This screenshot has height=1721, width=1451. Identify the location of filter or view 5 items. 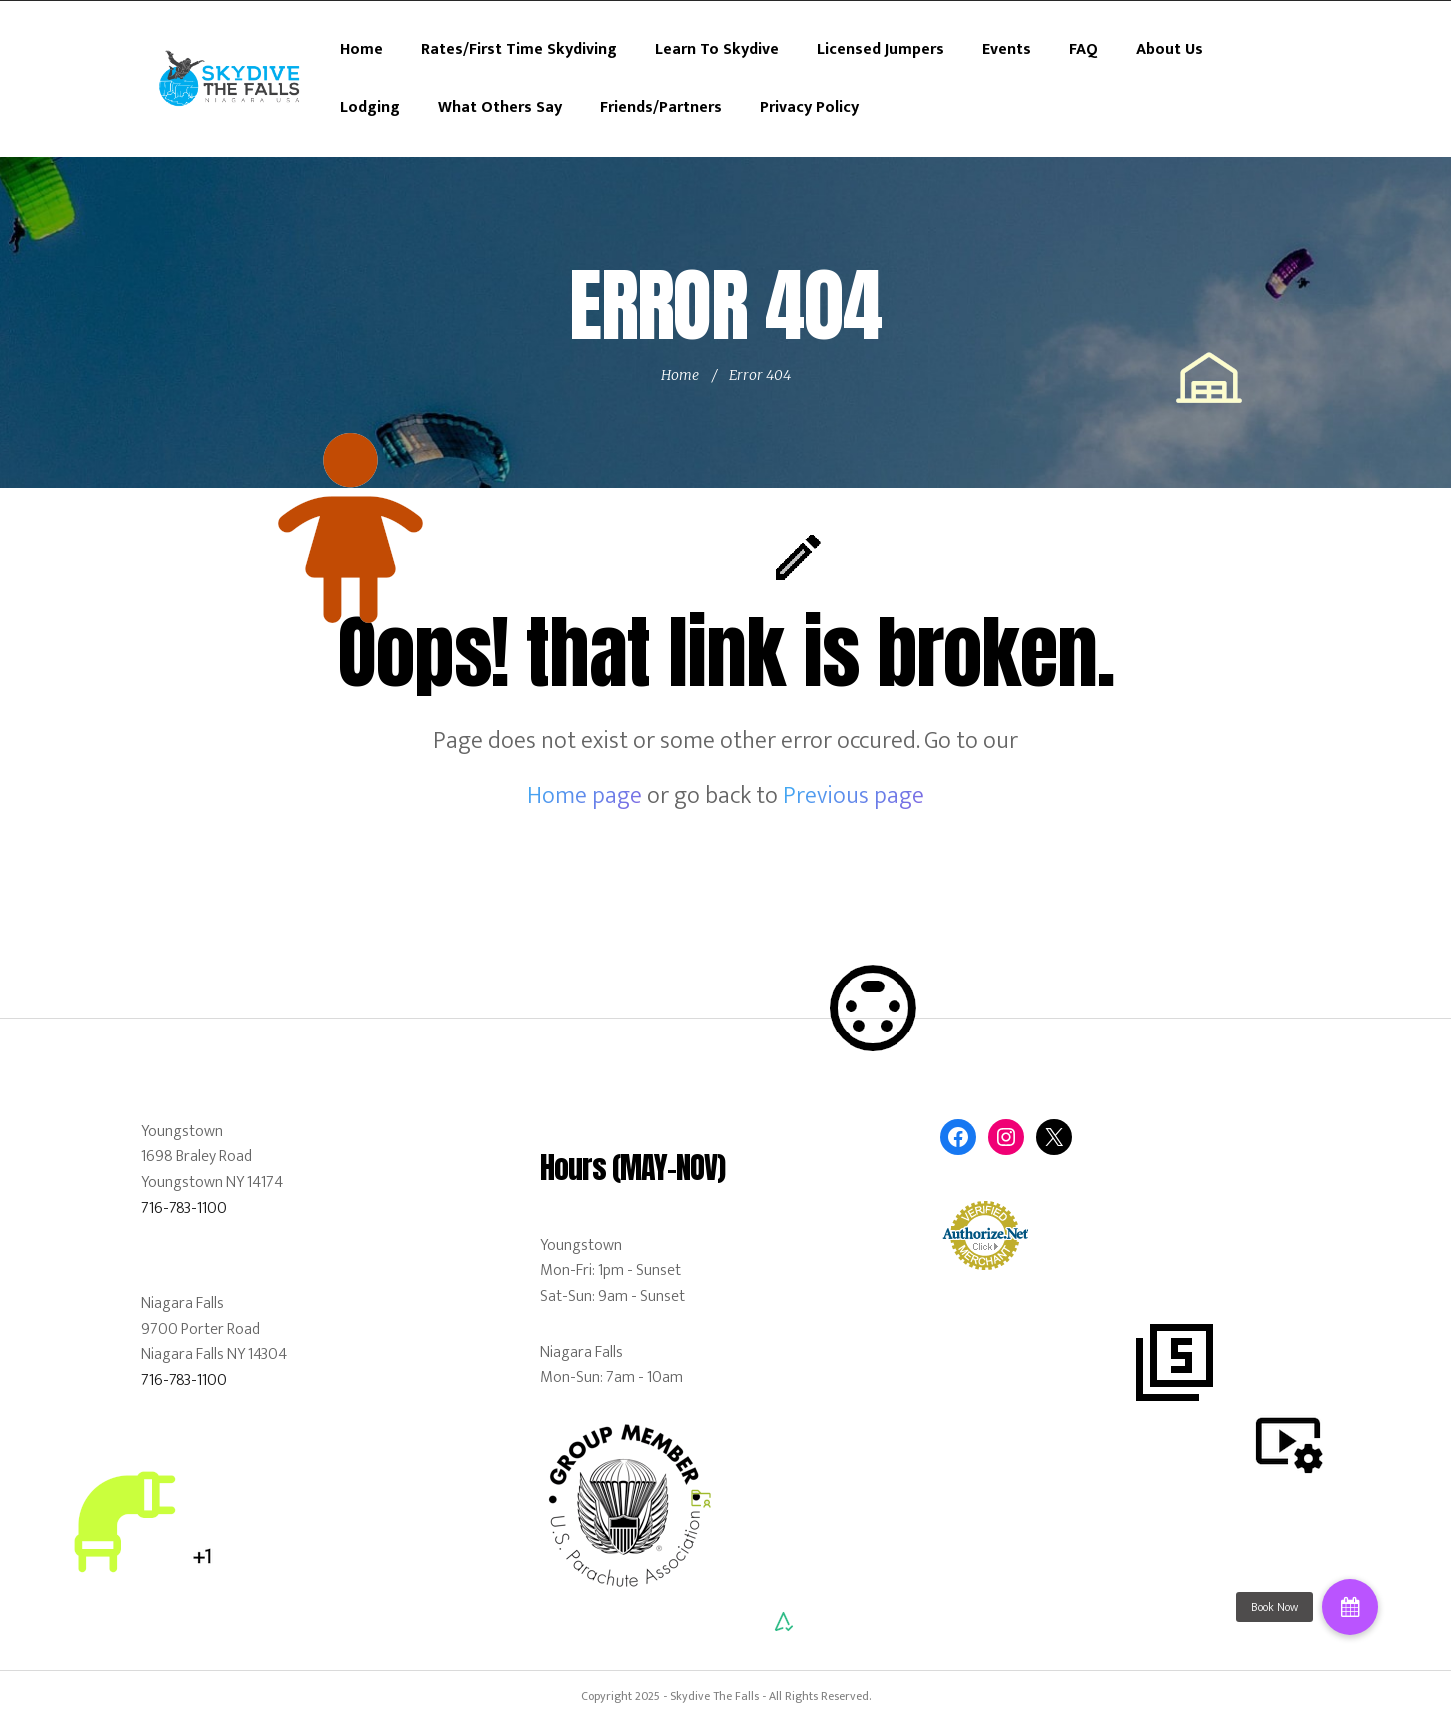
(1174, 1362).